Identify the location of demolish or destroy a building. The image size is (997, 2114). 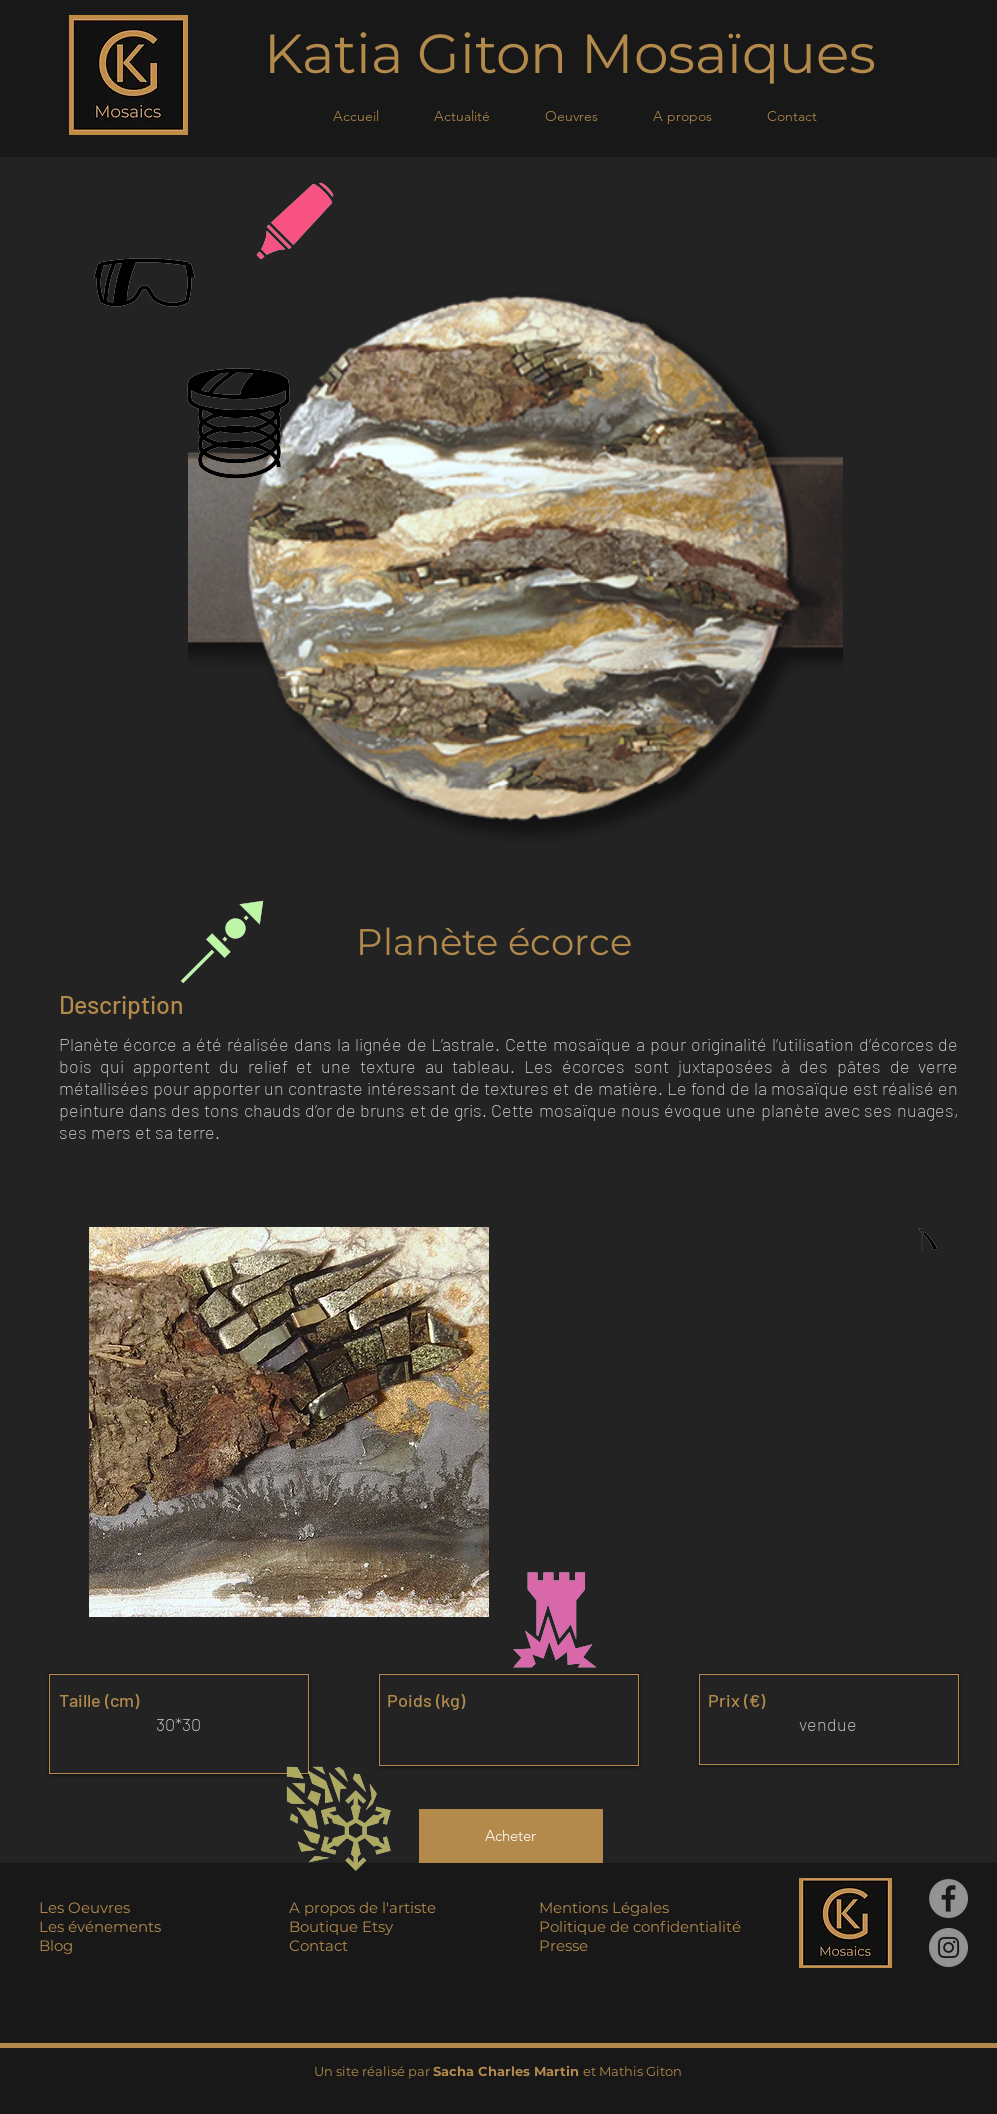
(554, 1619).